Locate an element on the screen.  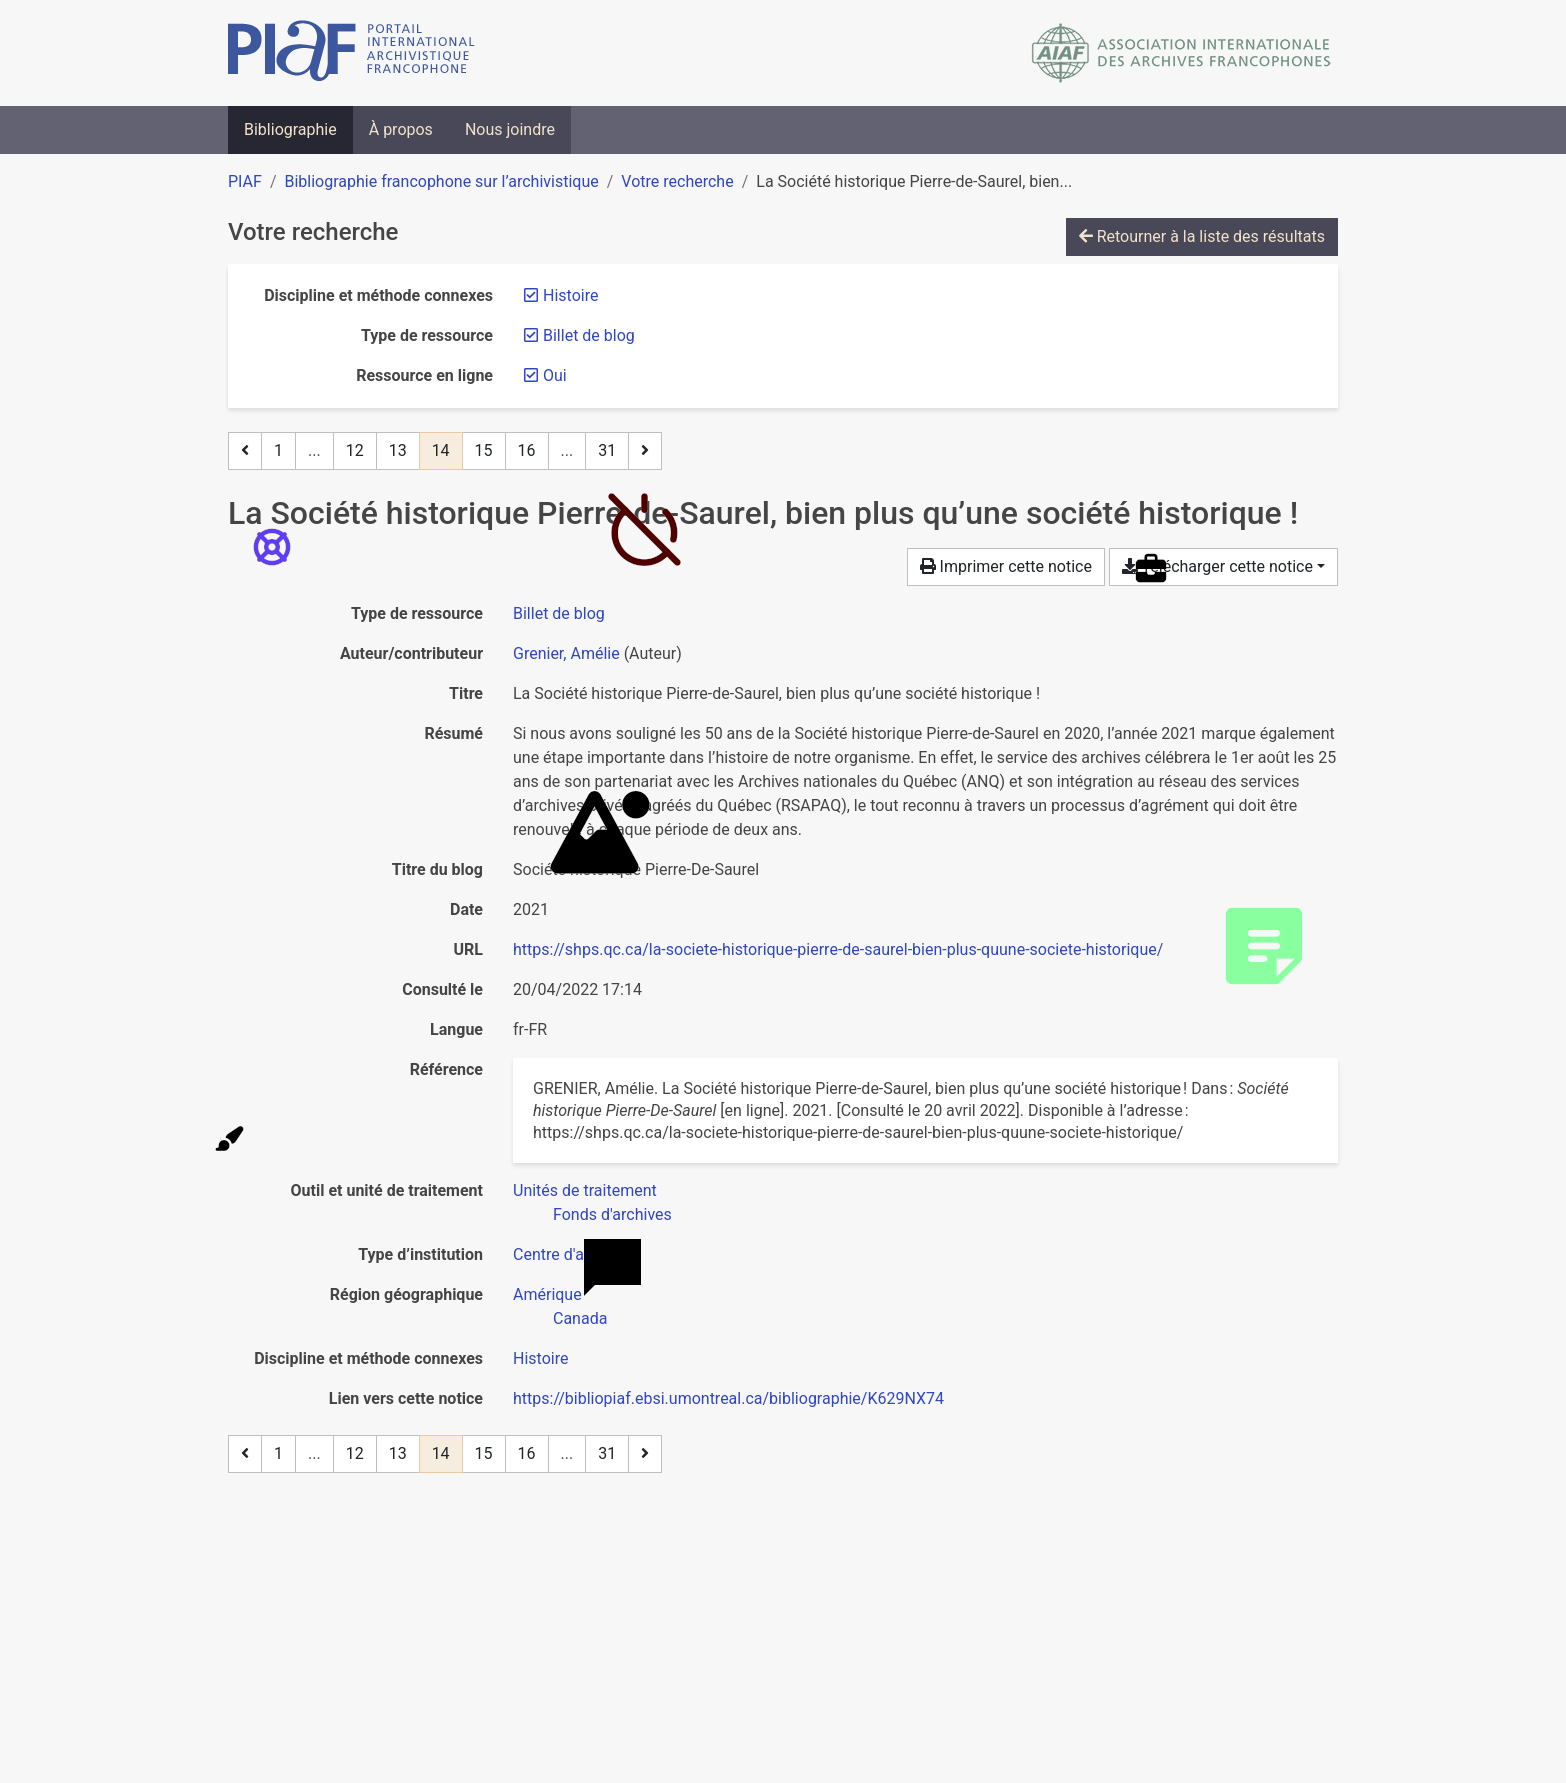
access drawing or painting tools is located at coordinates (229, 1138).